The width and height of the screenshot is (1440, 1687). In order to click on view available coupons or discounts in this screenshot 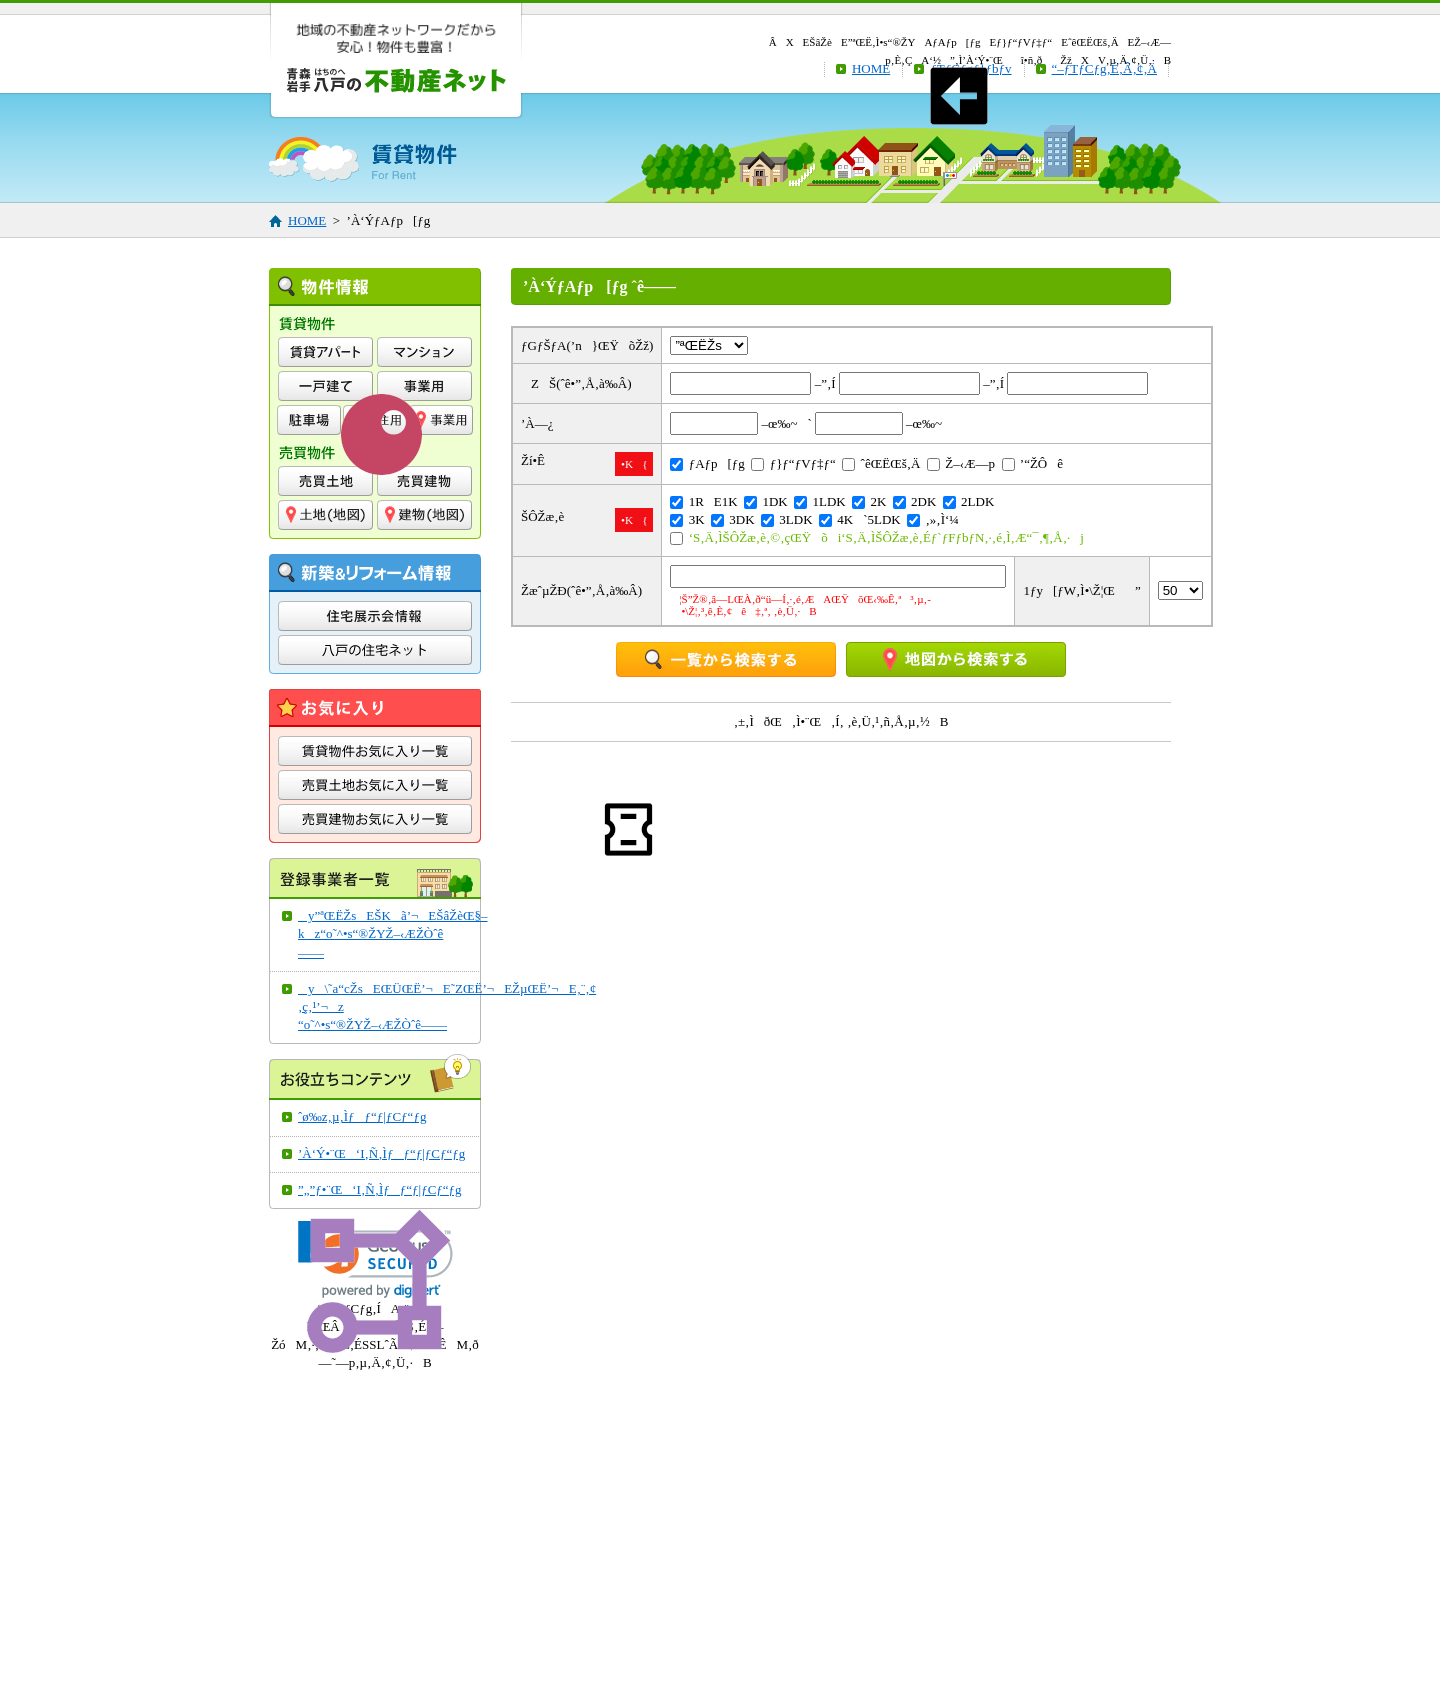, I will do `click(628, 829)`.